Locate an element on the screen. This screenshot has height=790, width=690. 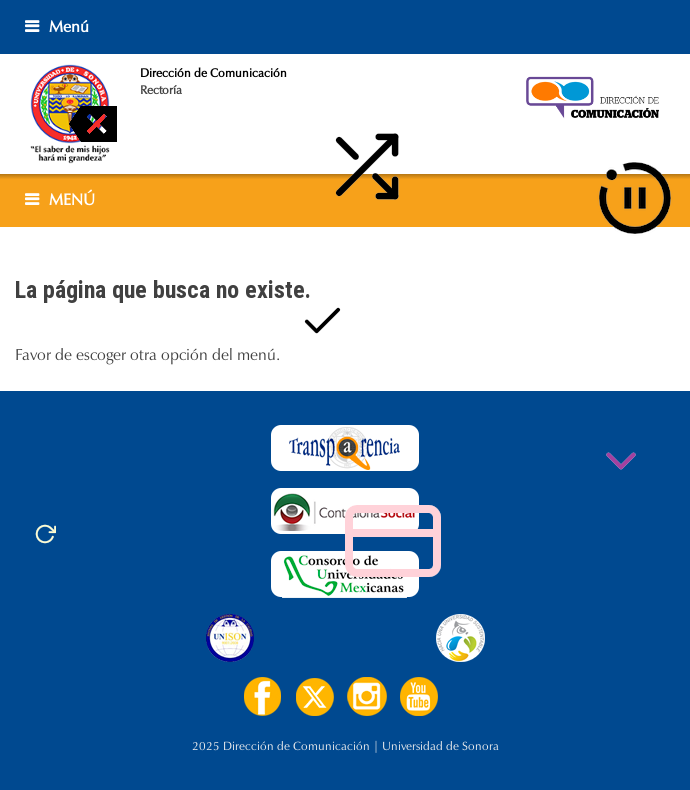
shuffle playlist or queue order is located at coordinates (365, 166).